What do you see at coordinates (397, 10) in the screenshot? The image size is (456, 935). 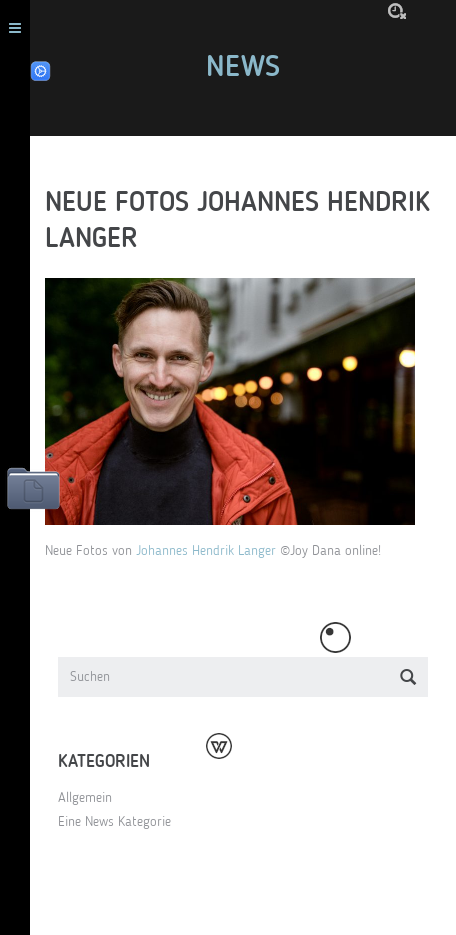 I see `indicates a missed appointment or event` at bounding box center [397, 10].